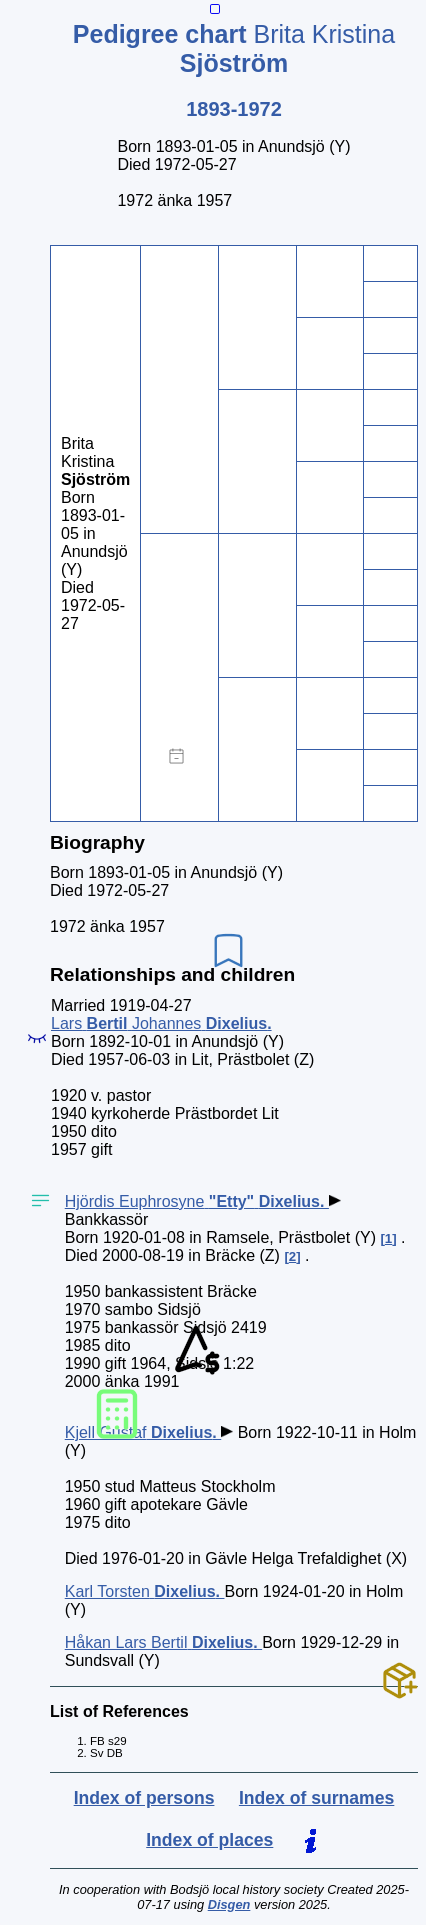 Image resolution: width=426 pixels, height=1925 pixels. What do you see at coordinates (399, 1680) in the screenshot?
I see `add a new package or shipment` at bounding box center [399, 1680].